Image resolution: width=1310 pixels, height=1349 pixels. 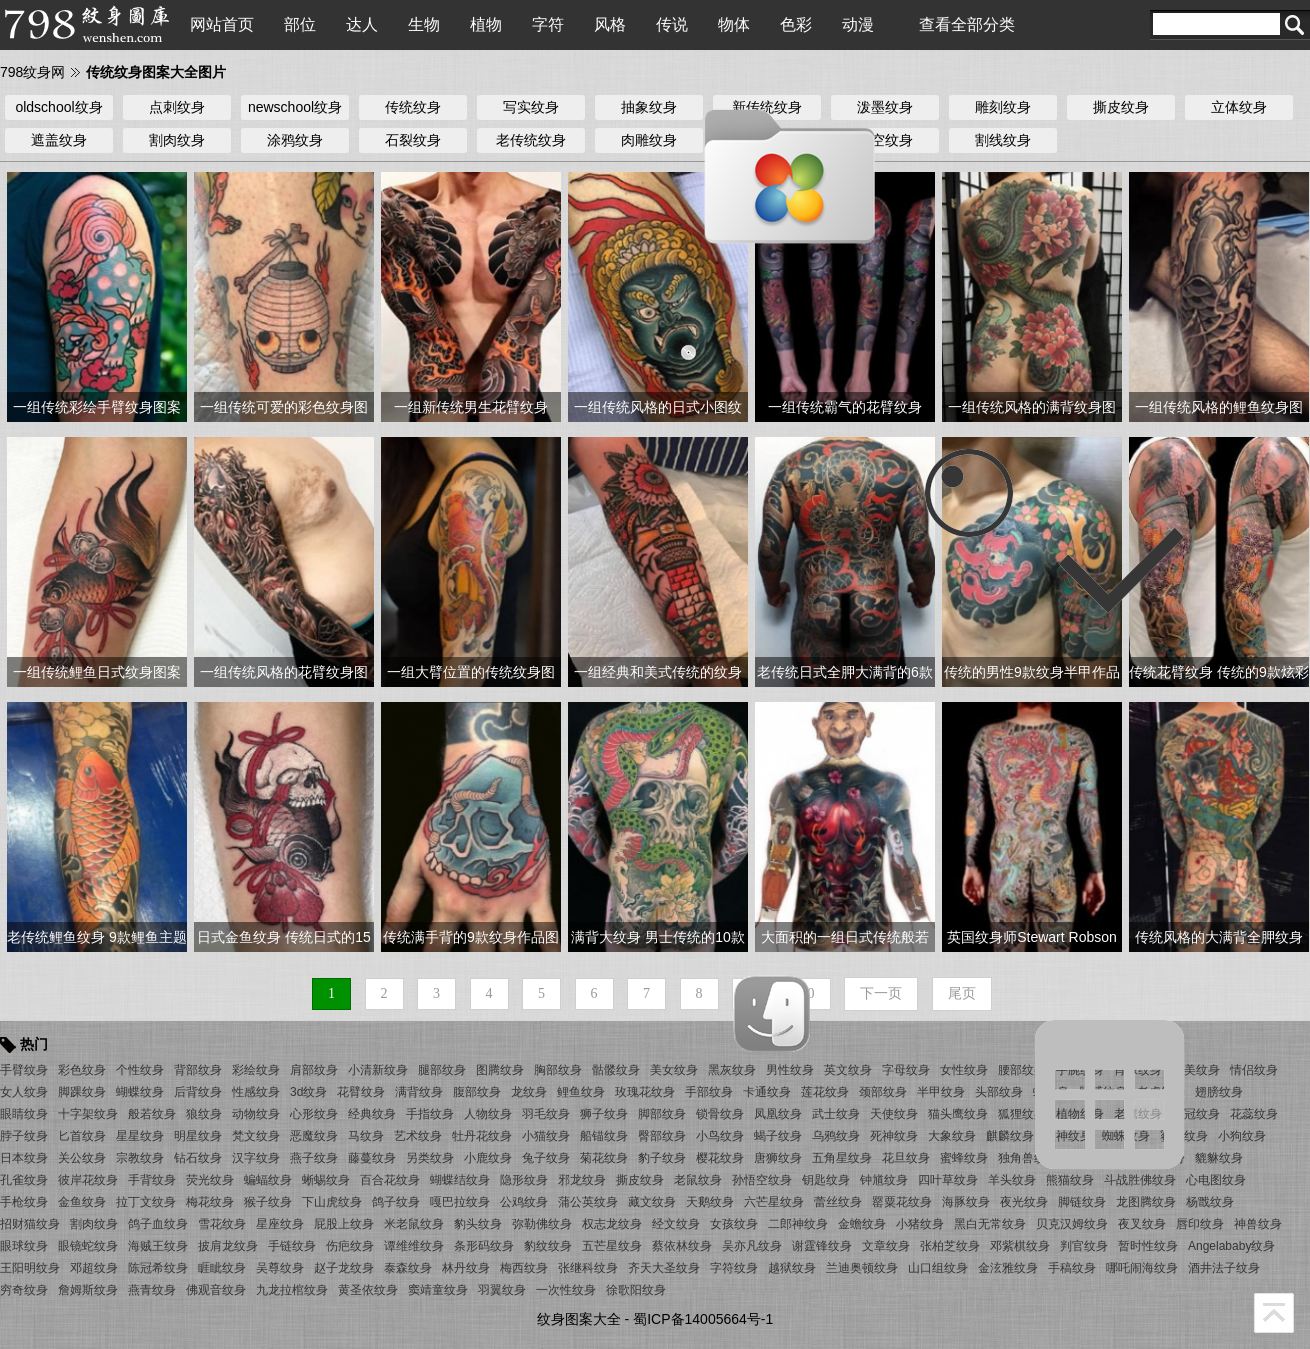 I want to click on indicates a calendar file type, so click(x=1114, y=1099).